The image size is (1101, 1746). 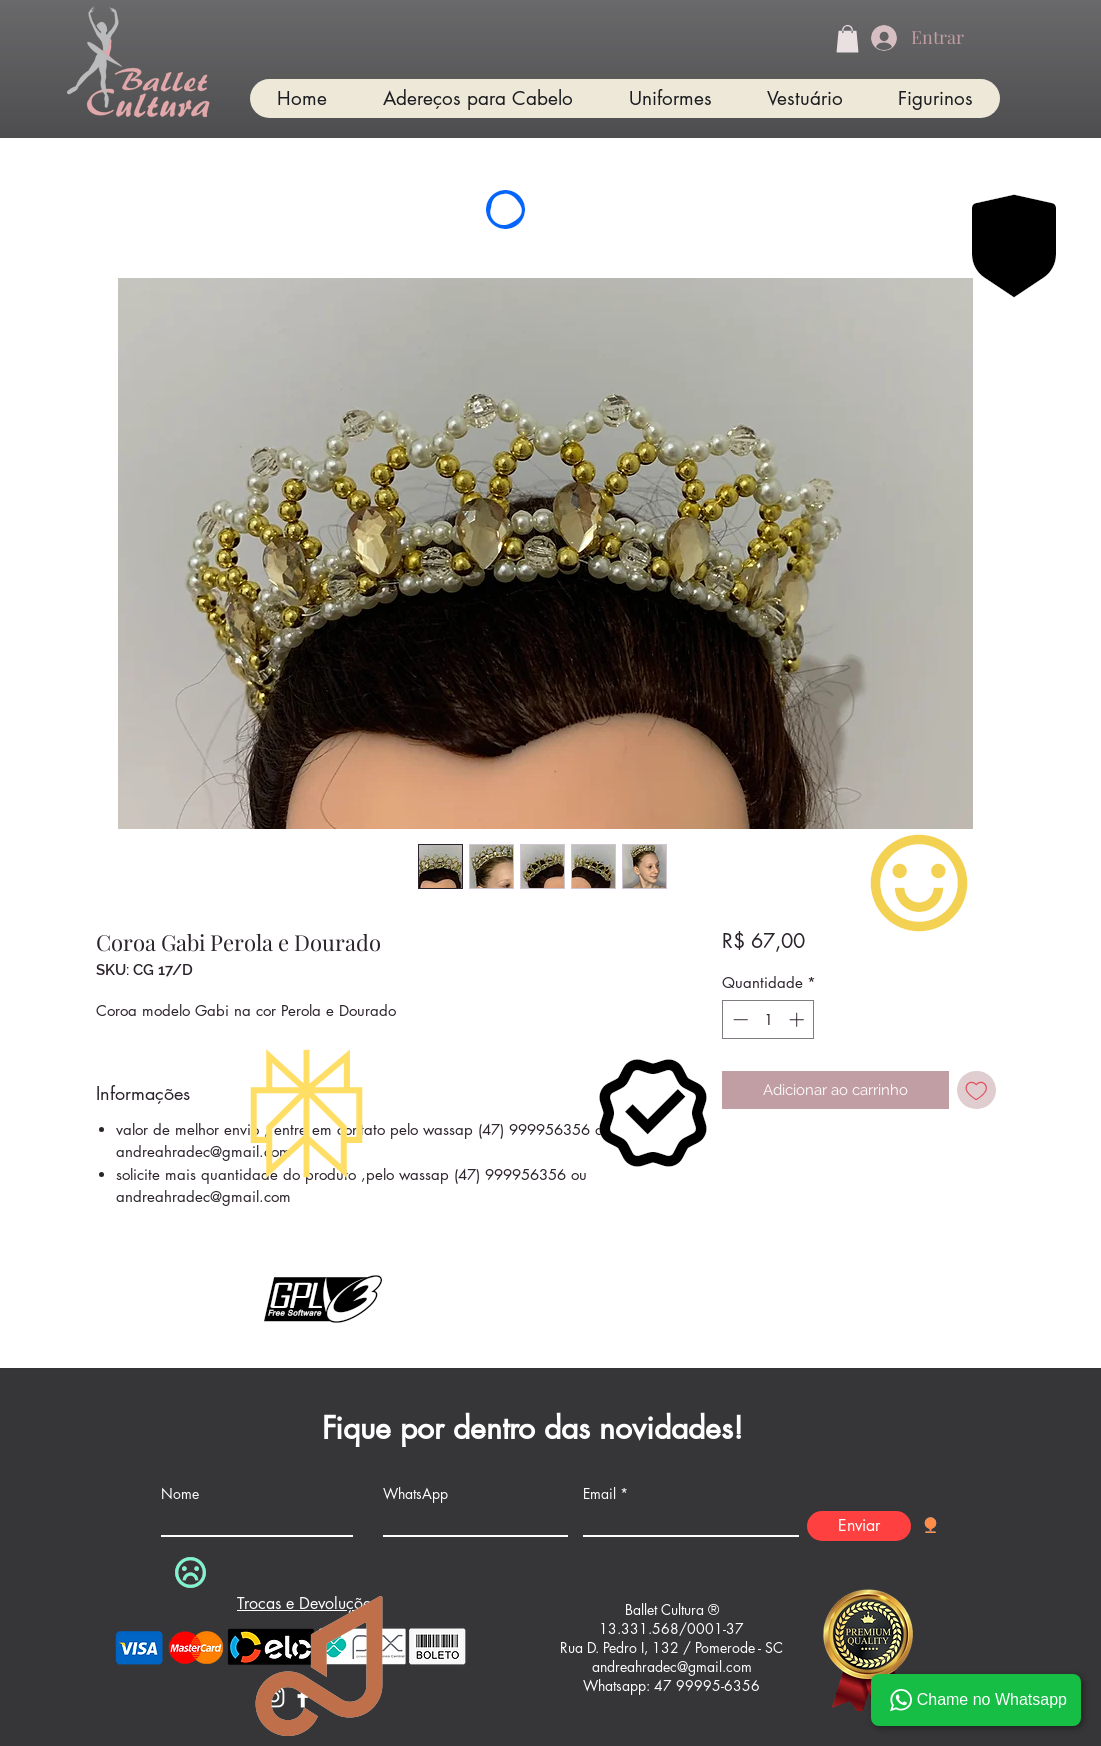 What do you see at coordinates (919, 883) in the screenshot?
I see `add a reaction or emoji to a message` at bounding box center [919, 883].